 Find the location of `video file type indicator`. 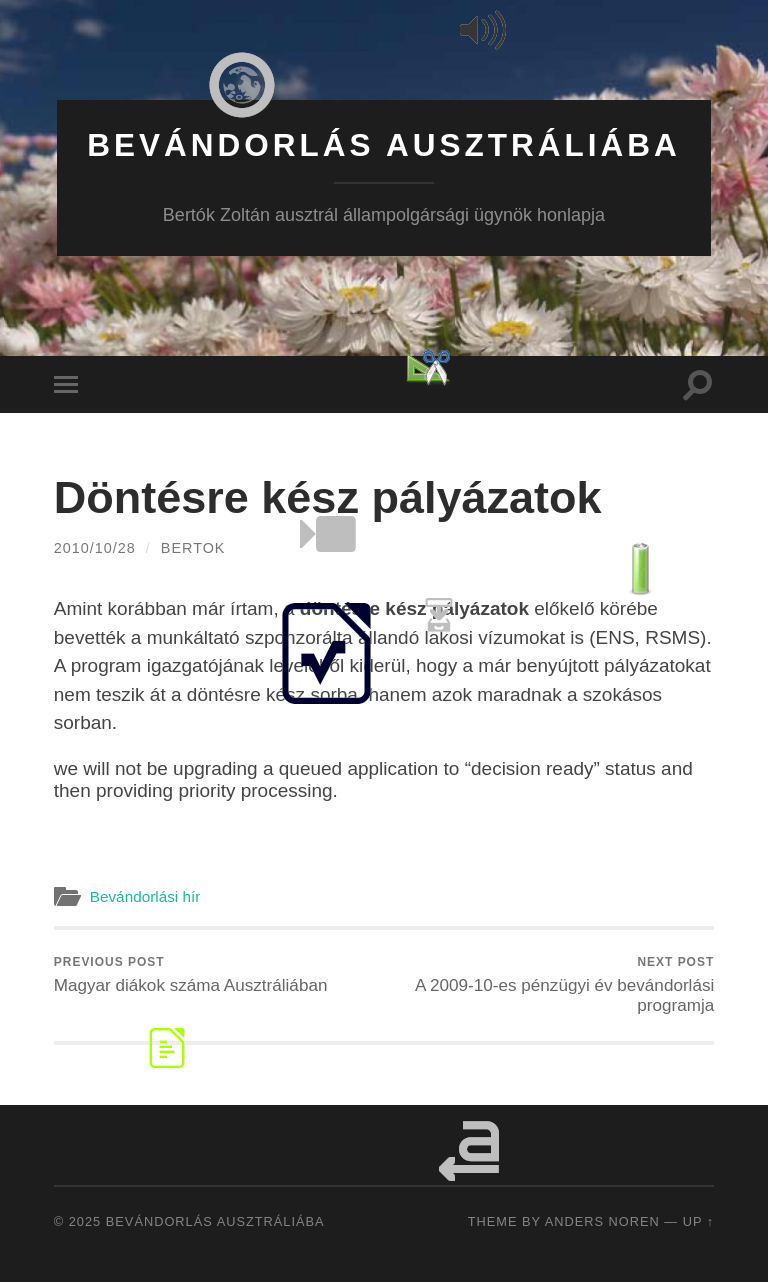

video file type indicator is located at coordinates (328, 532).